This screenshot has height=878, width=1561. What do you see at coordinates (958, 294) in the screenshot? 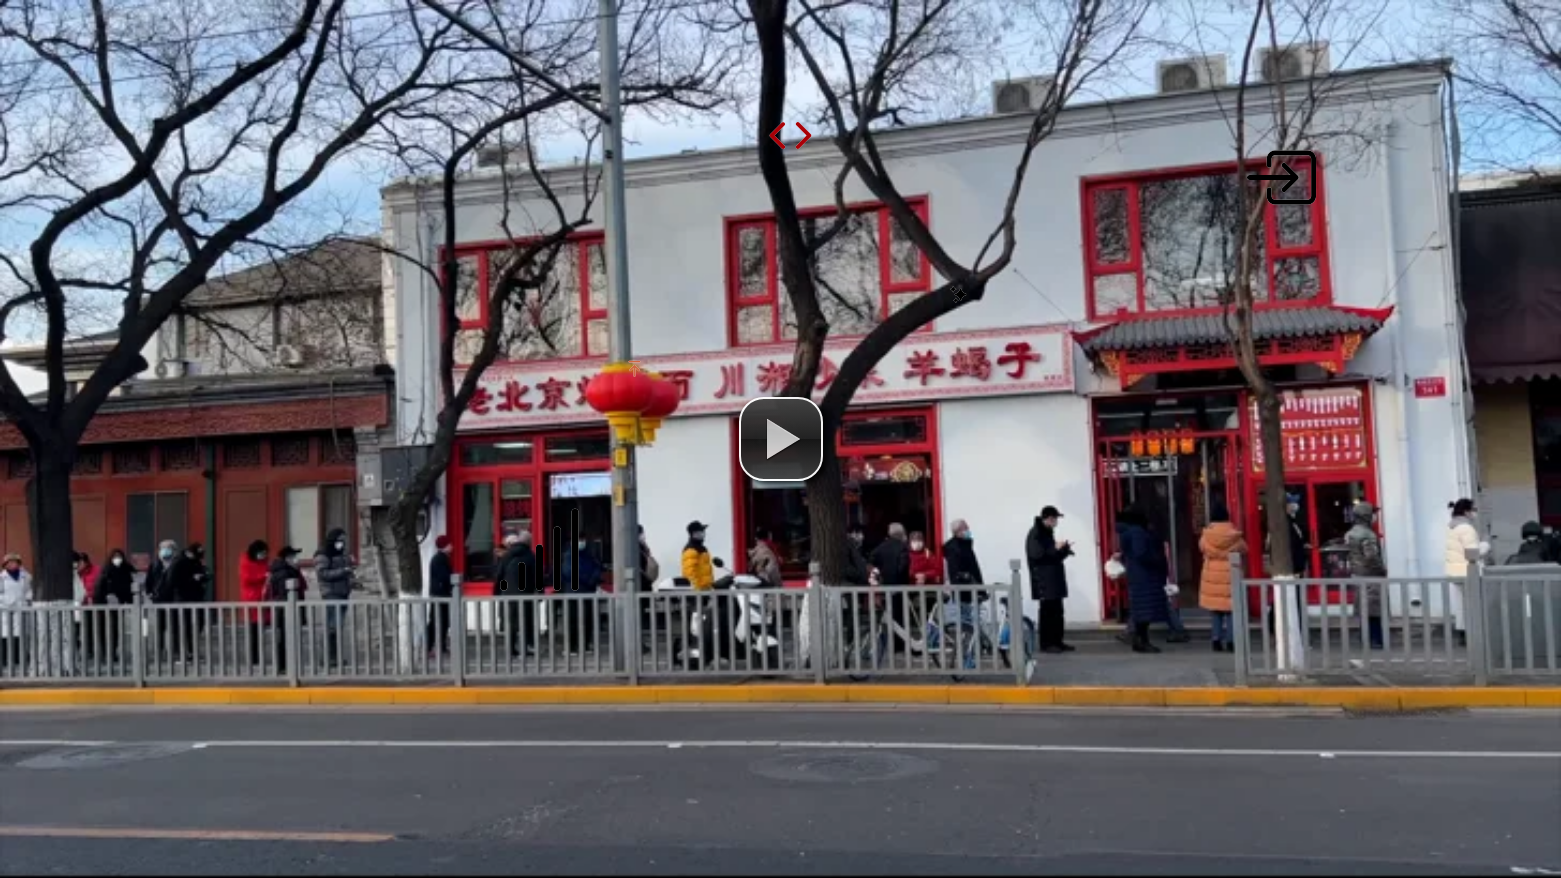
I see `indicates AI-generated or enhanced content` at bounding box center [958, 294].